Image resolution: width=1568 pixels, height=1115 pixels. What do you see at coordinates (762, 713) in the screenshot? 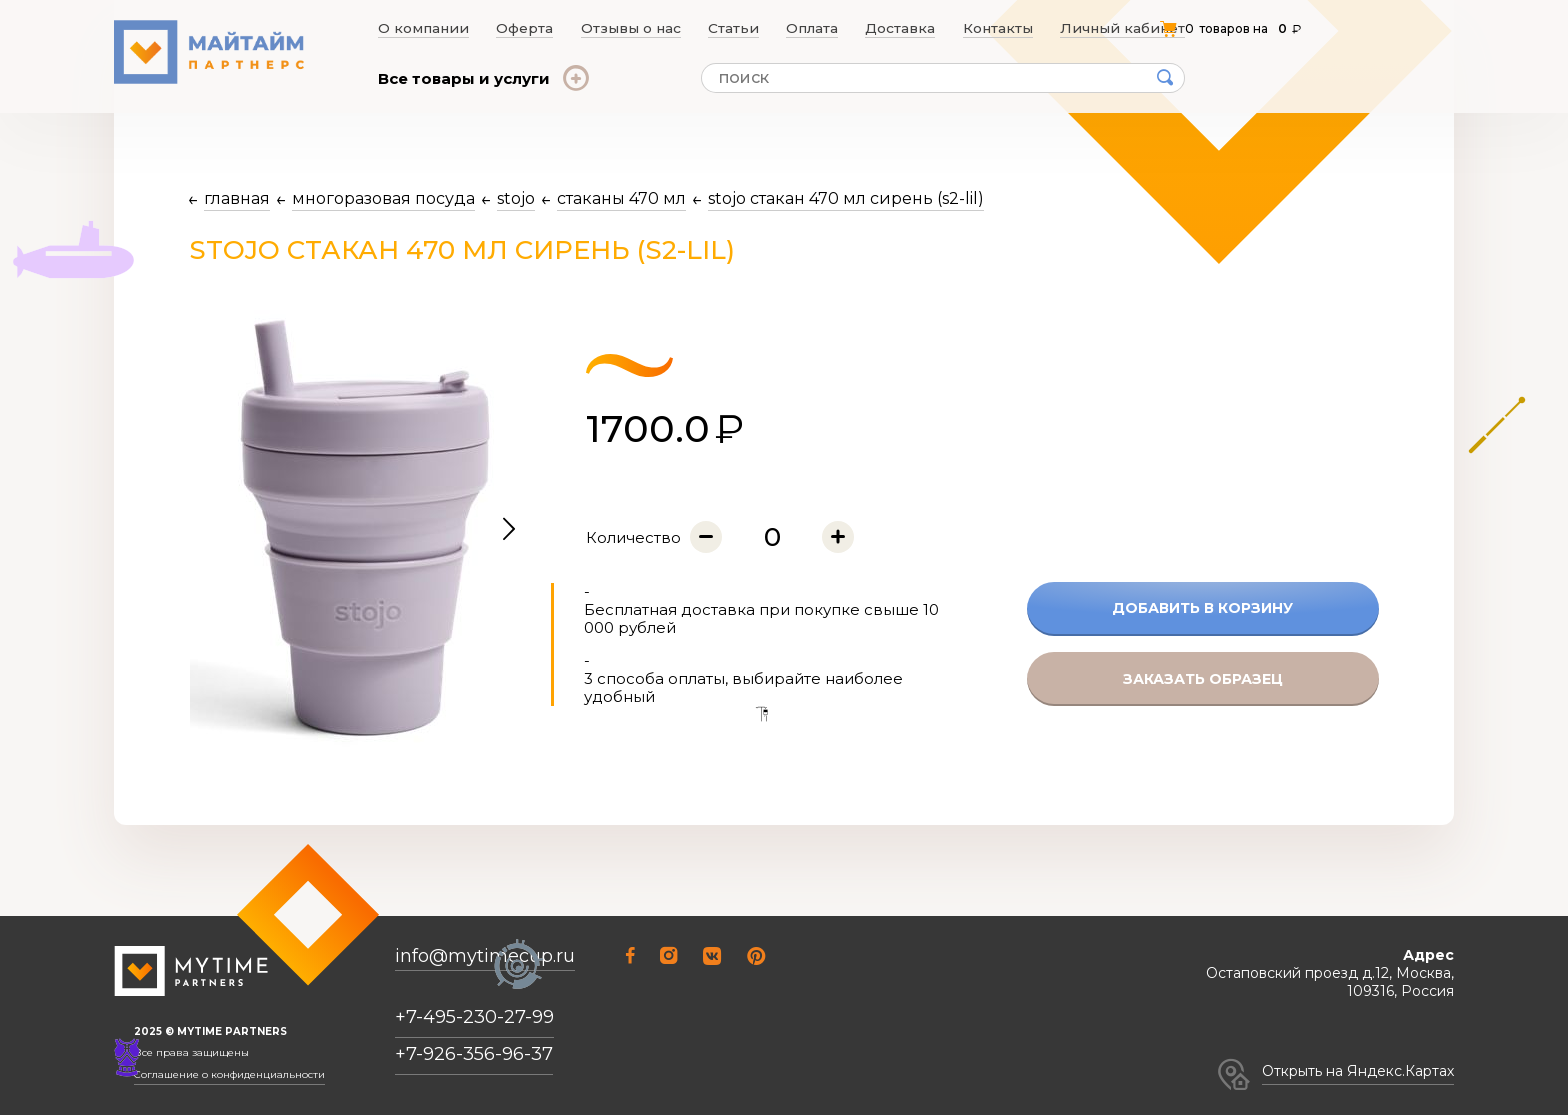
I see `access medical or health-related features` at bounding box center [762, 713].